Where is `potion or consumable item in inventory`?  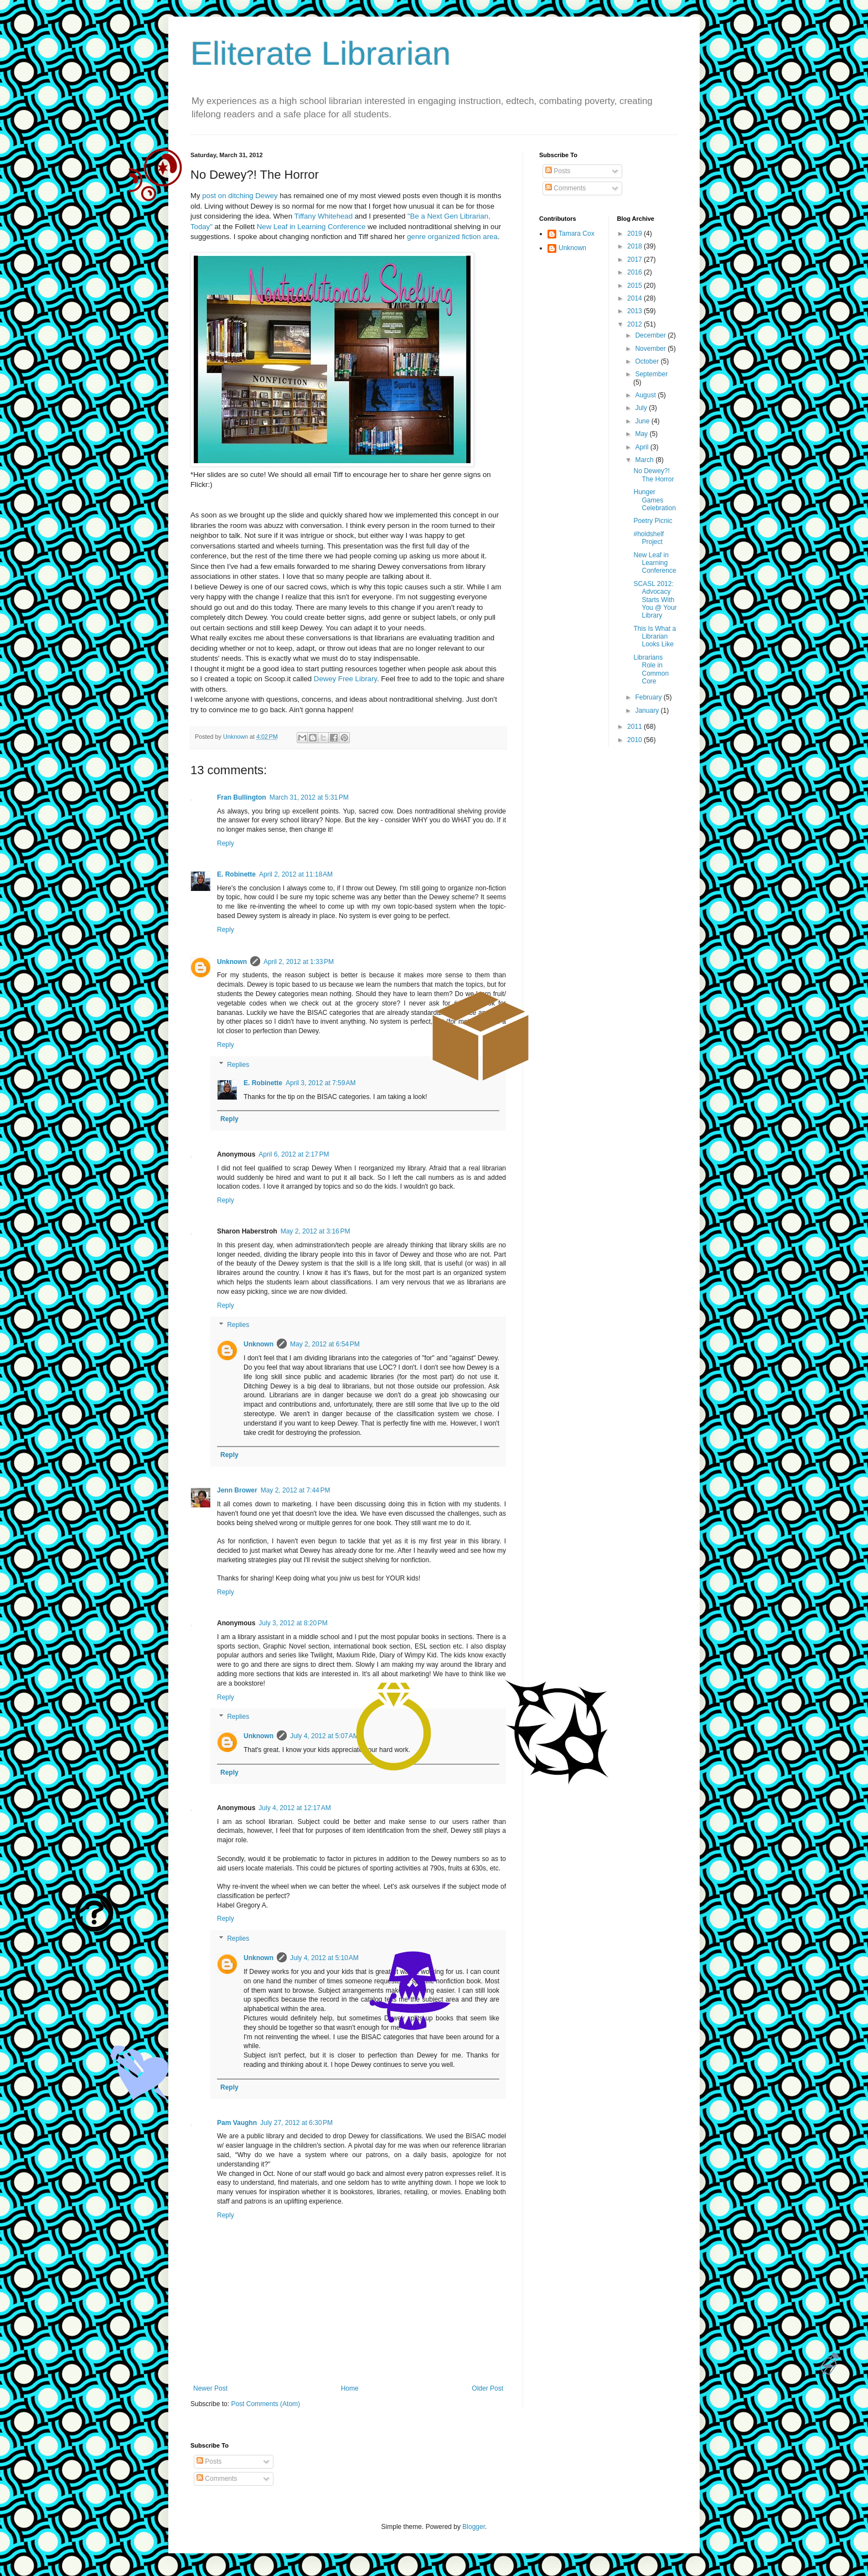 potion or consumable item in inventory is located at coordinates (829, 2364).